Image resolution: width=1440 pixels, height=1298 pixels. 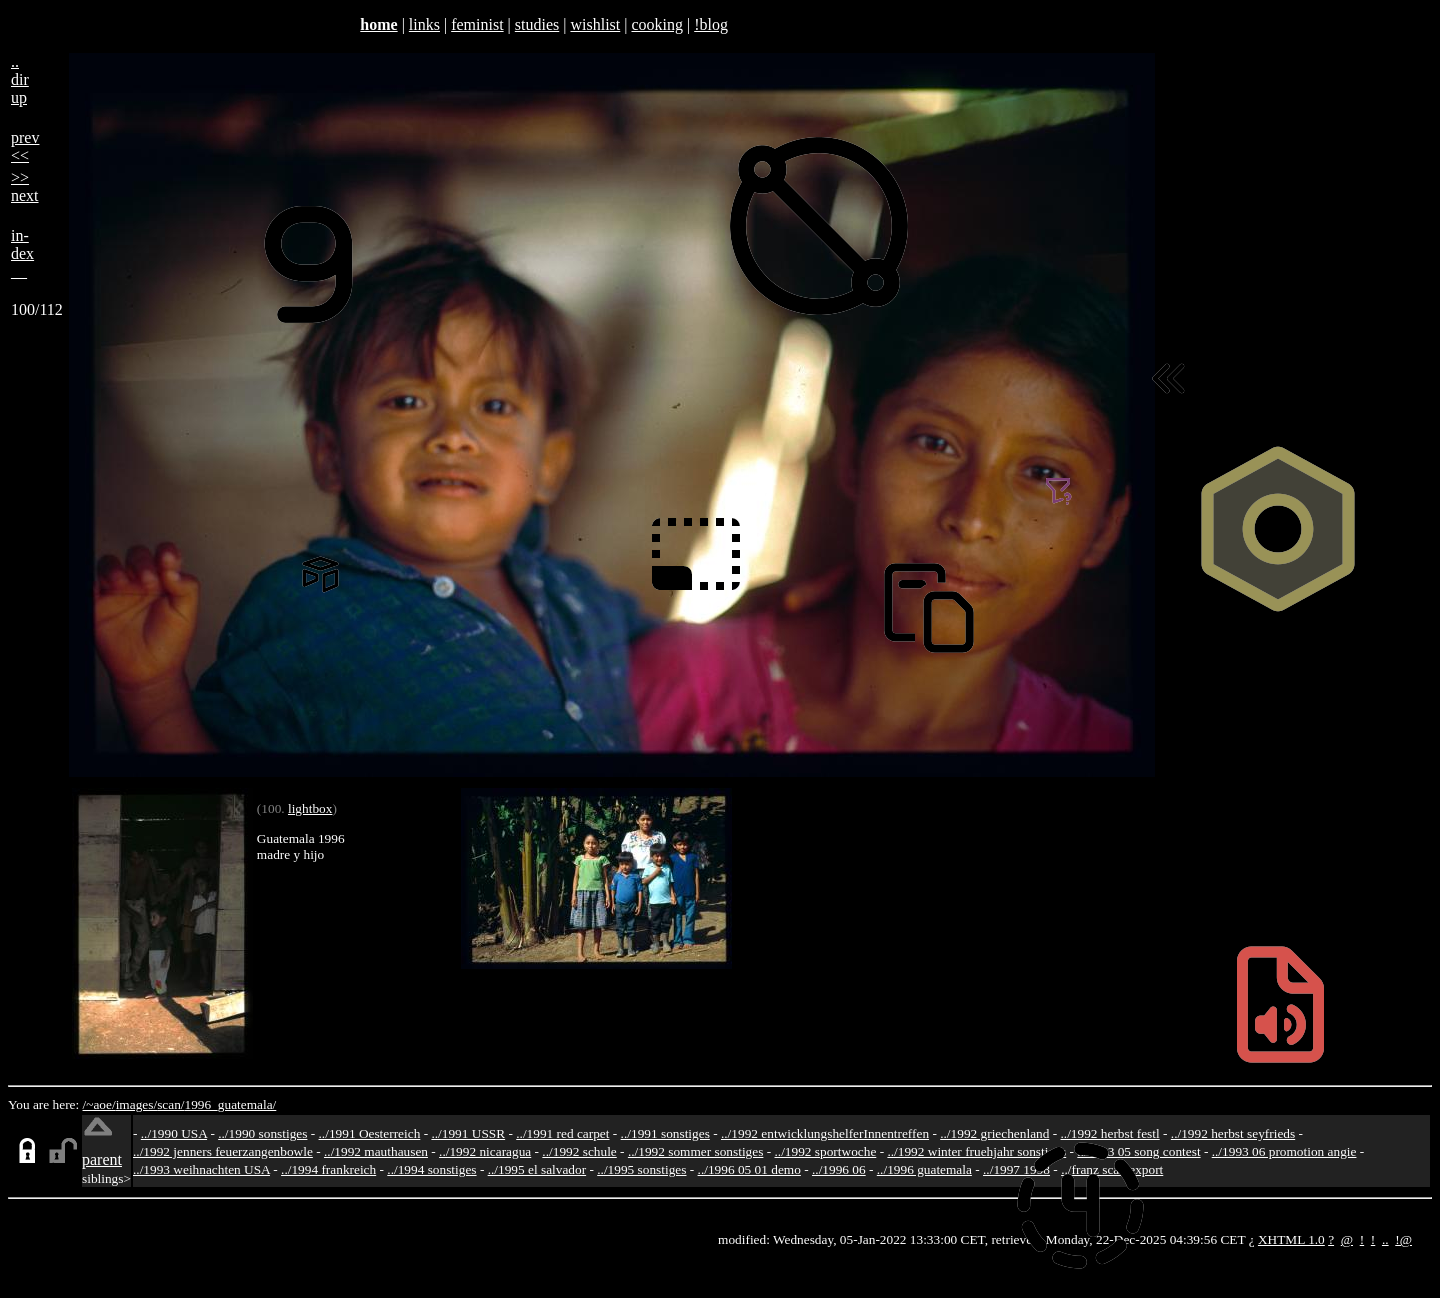 What do you see at coordinates (1058, 490) in the screenshot?
I see `get help with filter options` at bounding box center [1058, 490].